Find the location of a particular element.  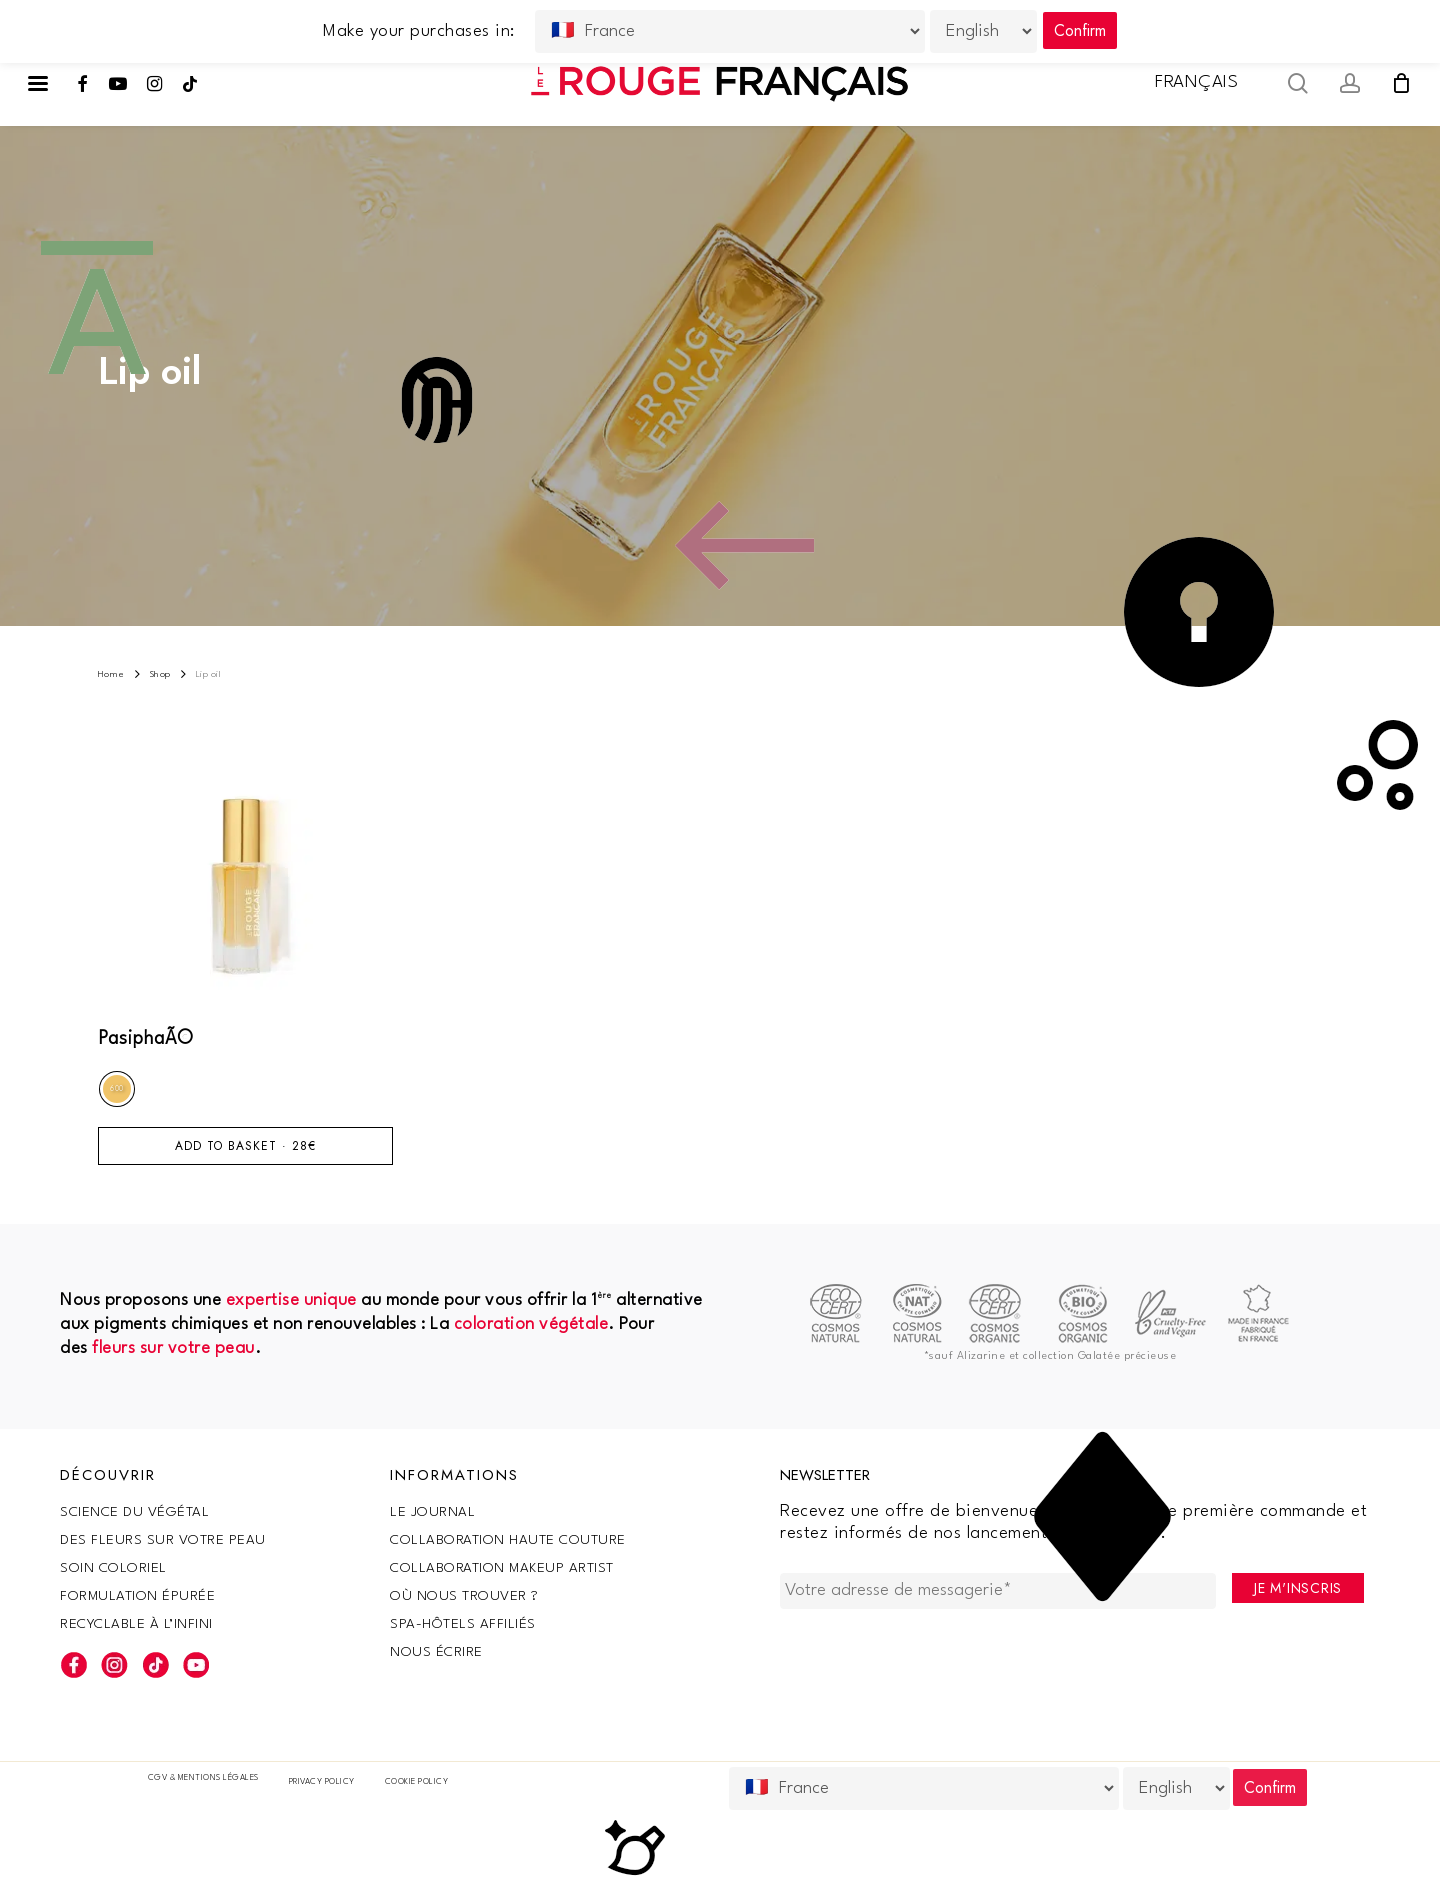

lock or secure a room is located at coordinates (1199, 612).